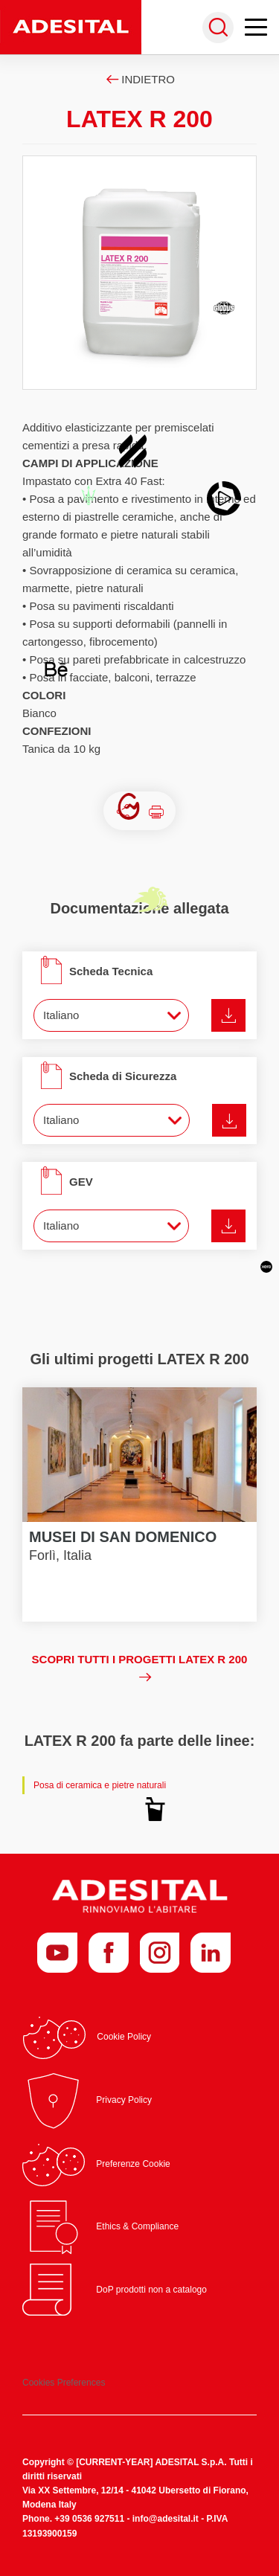 This screenshot has height=2576, width=279. I want to click on open wegame gaming platform, so click(129, 806).